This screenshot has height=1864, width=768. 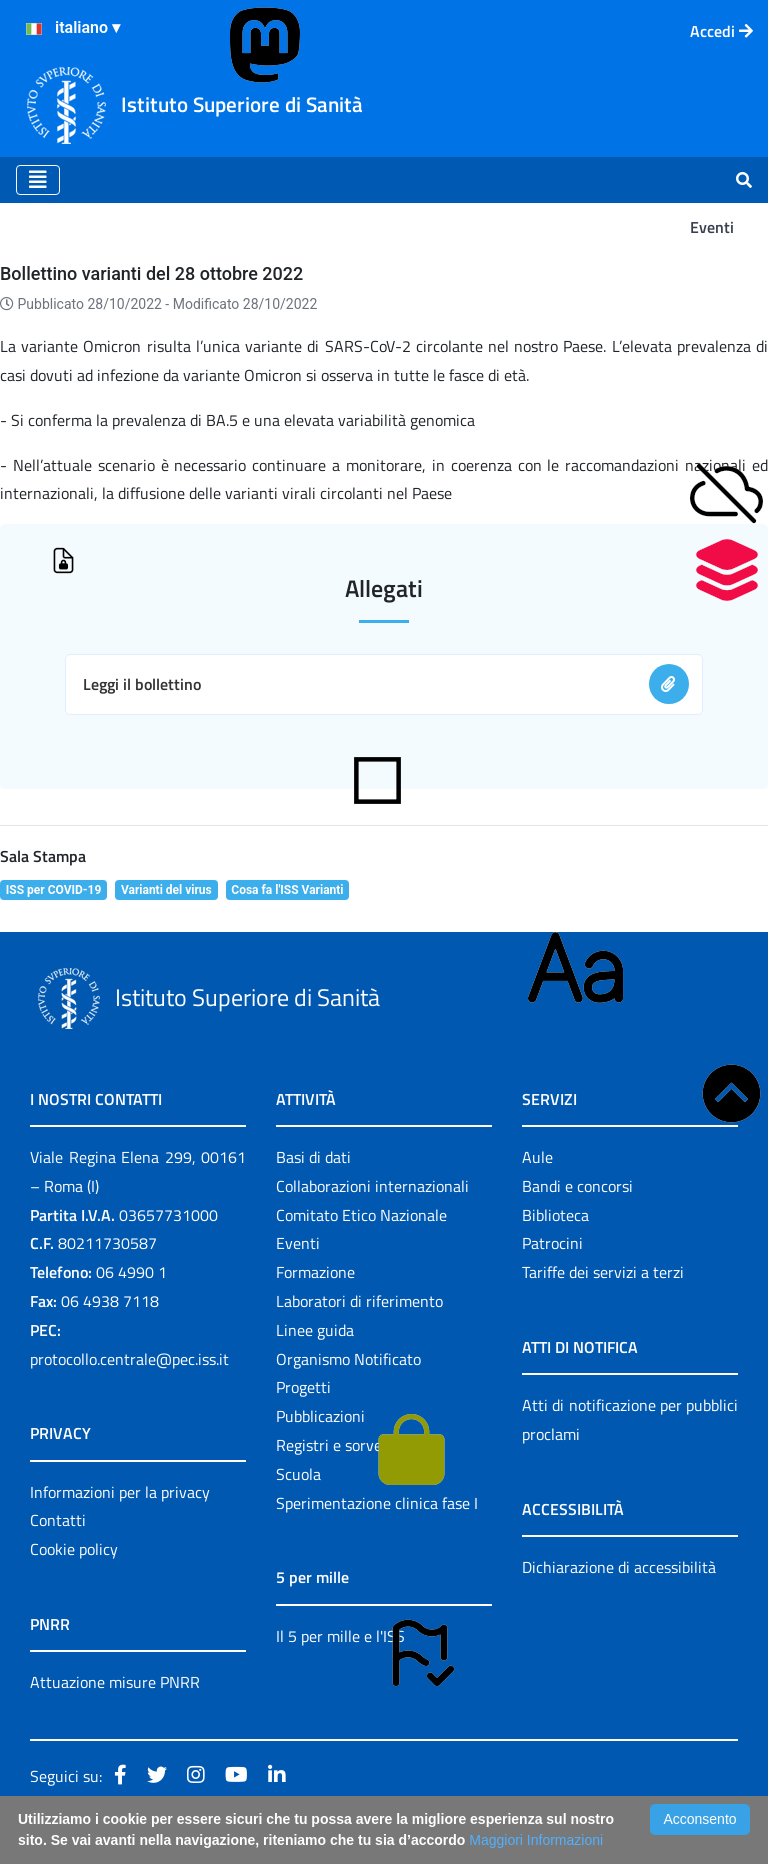 What do you see at coordinates (420, 1652) in the screenshot?
I see `mark task or item as complete` at bounding box center [420, 1652].